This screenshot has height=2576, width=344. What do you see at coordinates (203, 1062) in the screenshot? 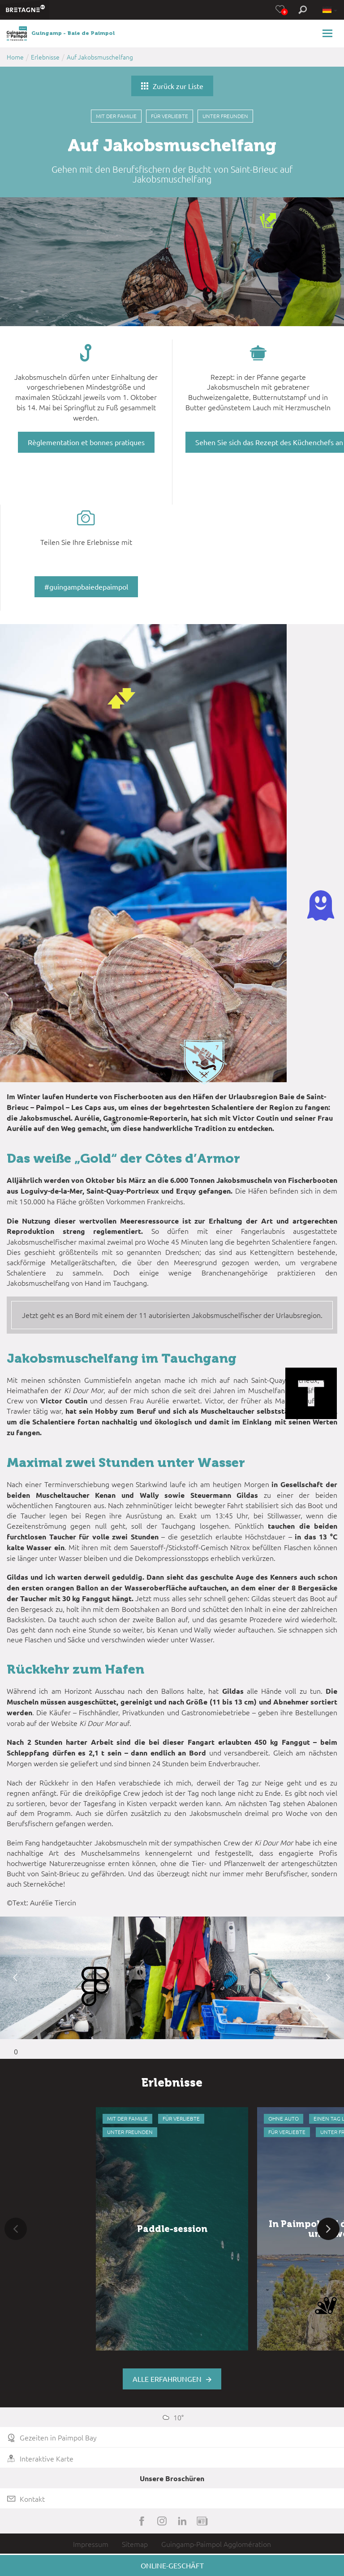
I see `visit bungie's official website or support page` at bounding box center [203, 1062].